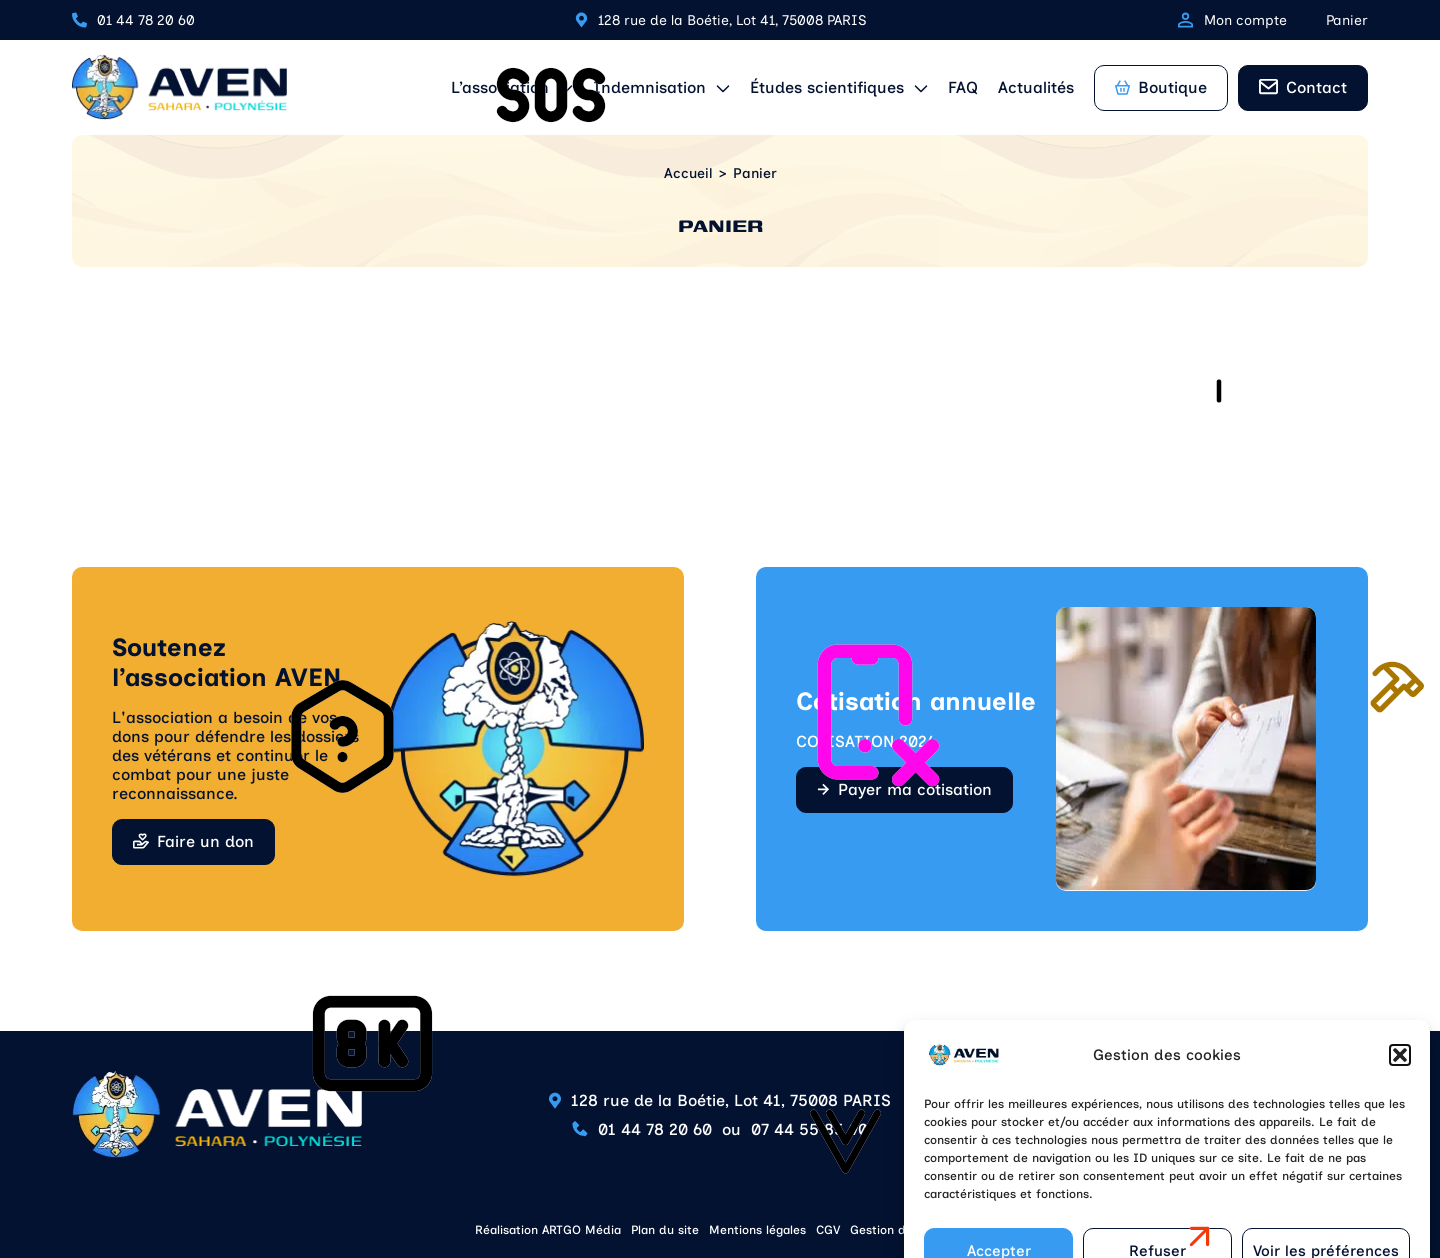  What do you see at coordinates (865, 712) in the screenshot?
I see `disconnect mobile device` at bounding box center [865, 712].